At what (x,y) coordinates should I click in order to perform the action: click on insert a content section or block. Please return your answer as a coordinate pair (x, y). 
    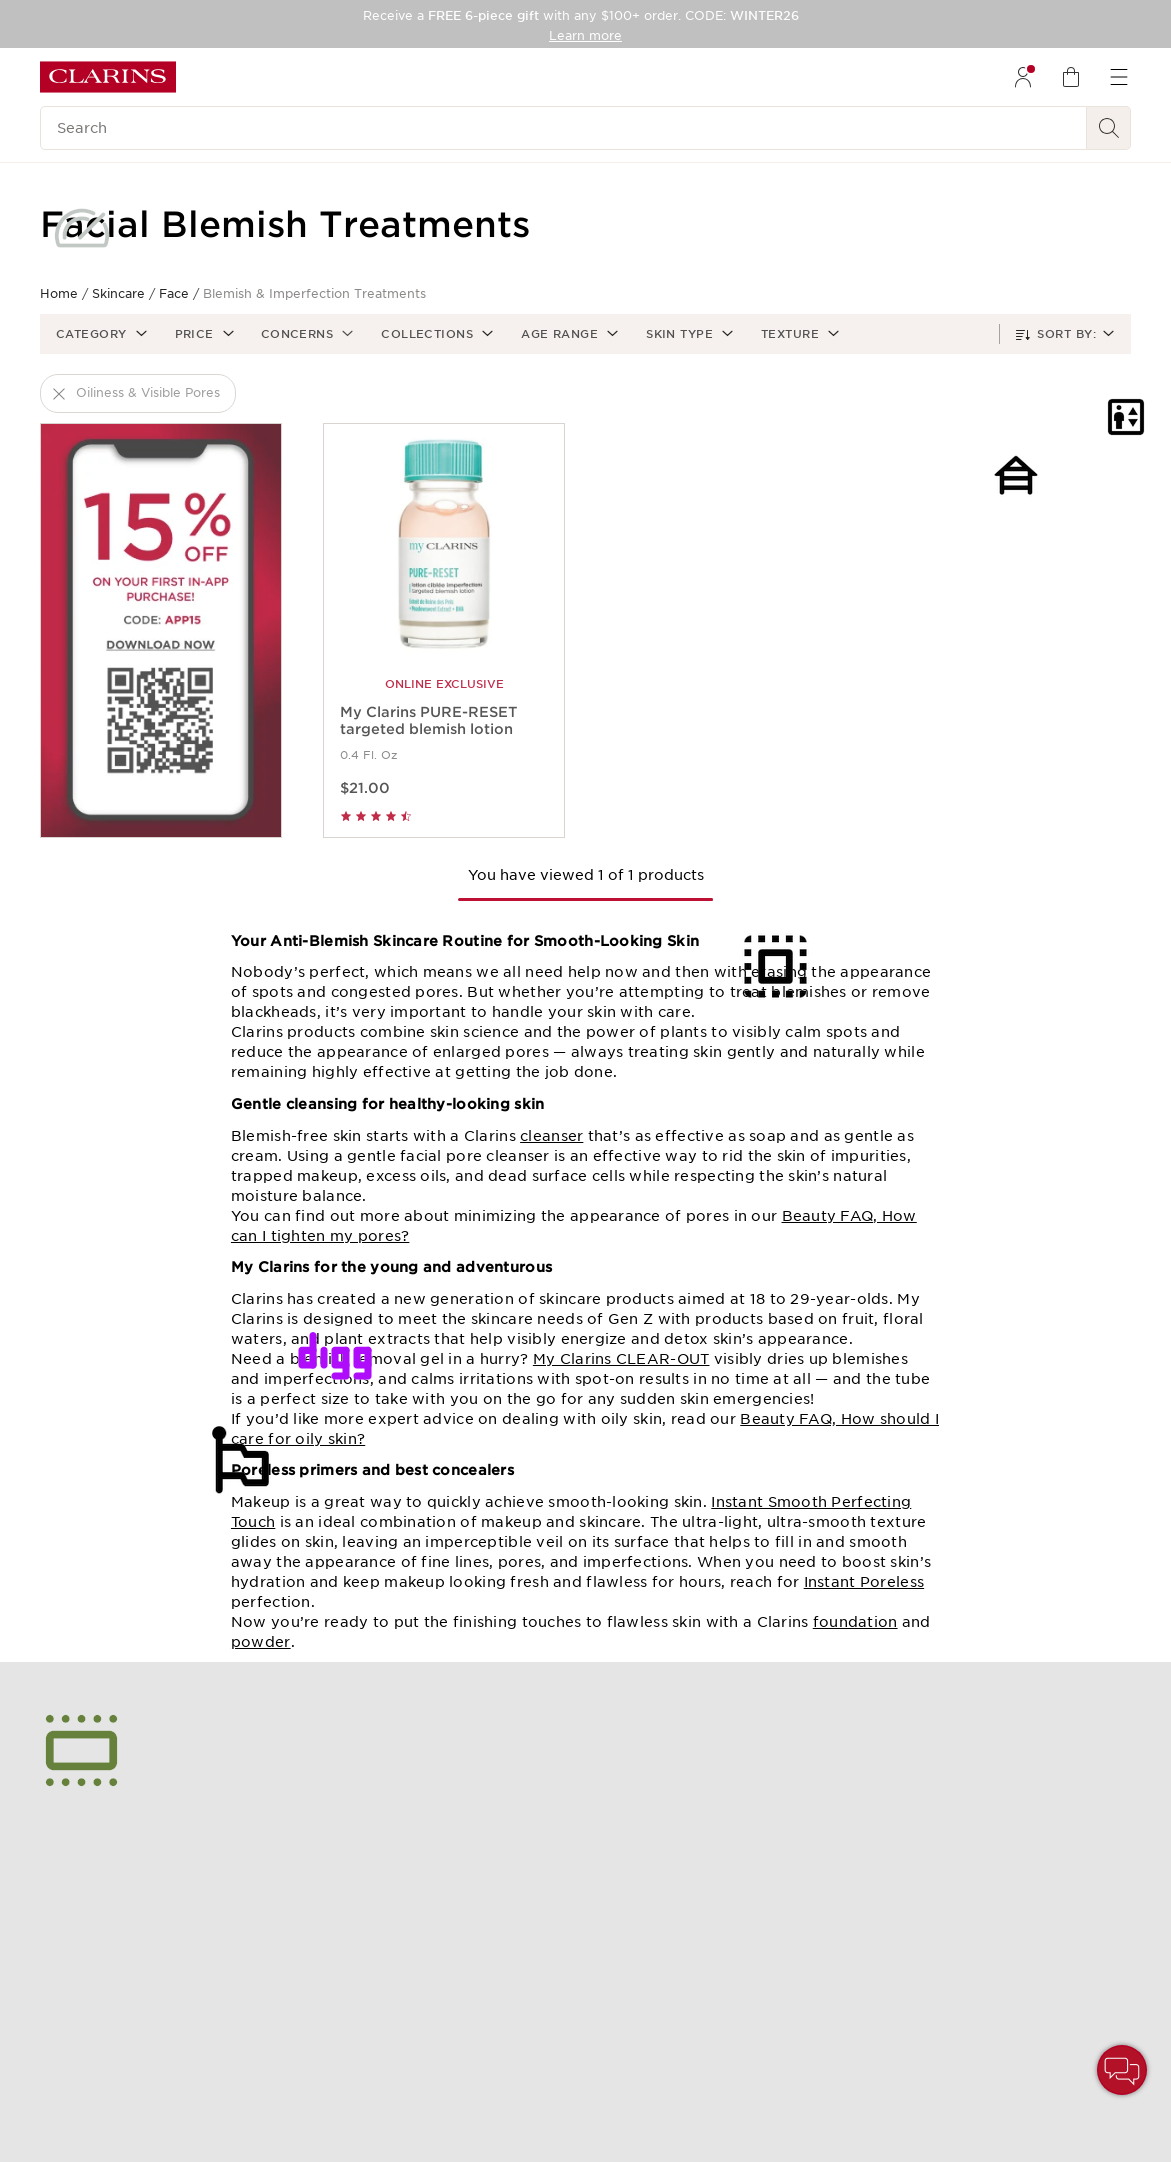
    Looking at the image, I should click on (81, 1750).